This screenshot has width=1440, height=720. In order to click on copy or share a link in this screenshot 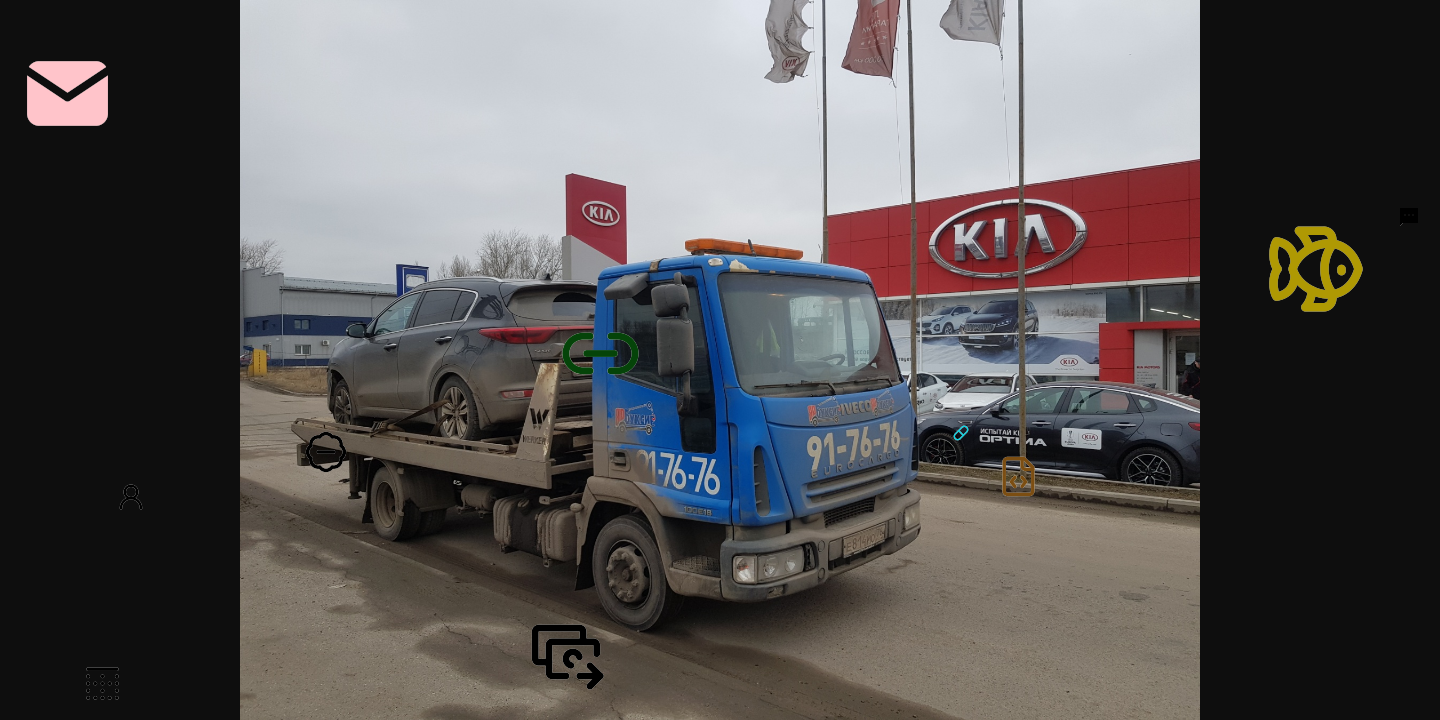, I will do `click(600, 353)`.